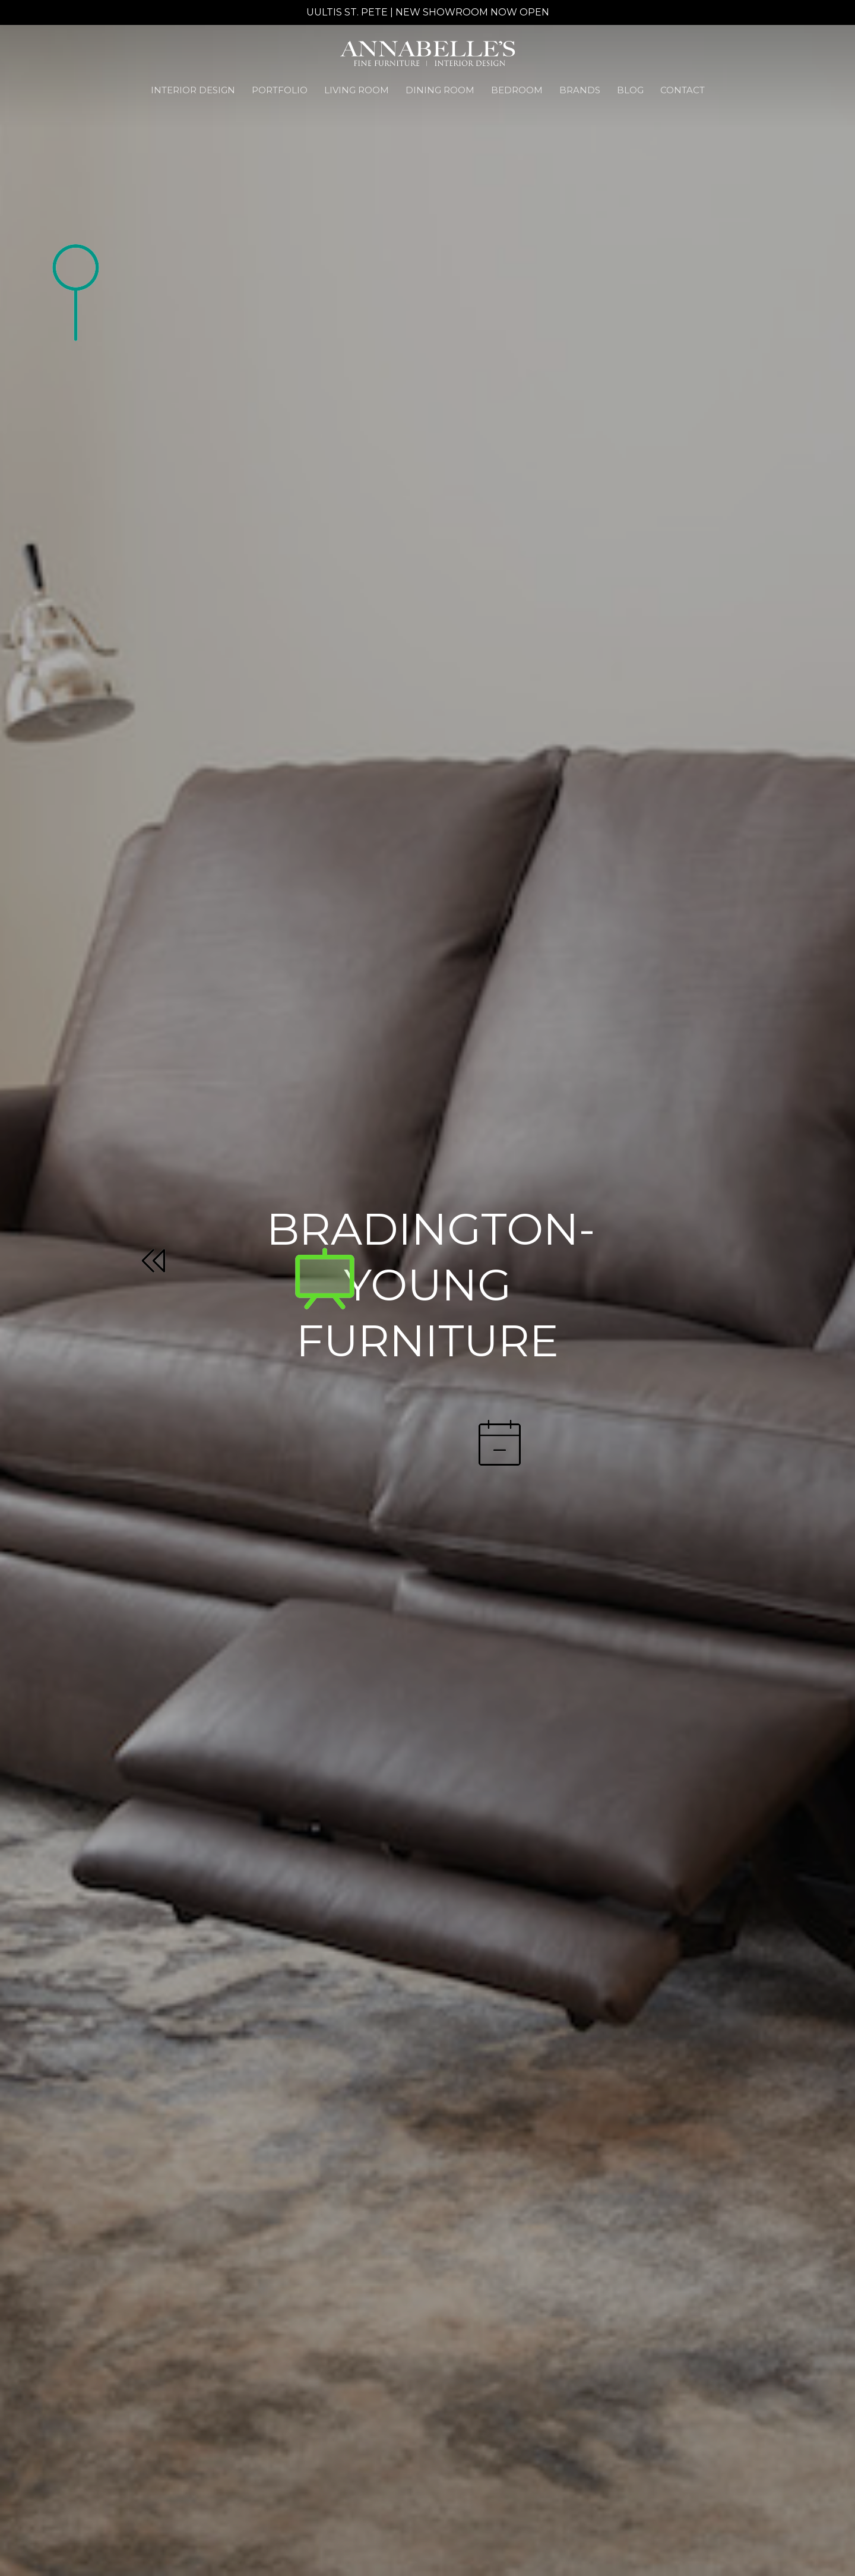  Describe the element at coordinates (499, 1444) in the screenshot. I see `remove an event from your calendar` at that location.